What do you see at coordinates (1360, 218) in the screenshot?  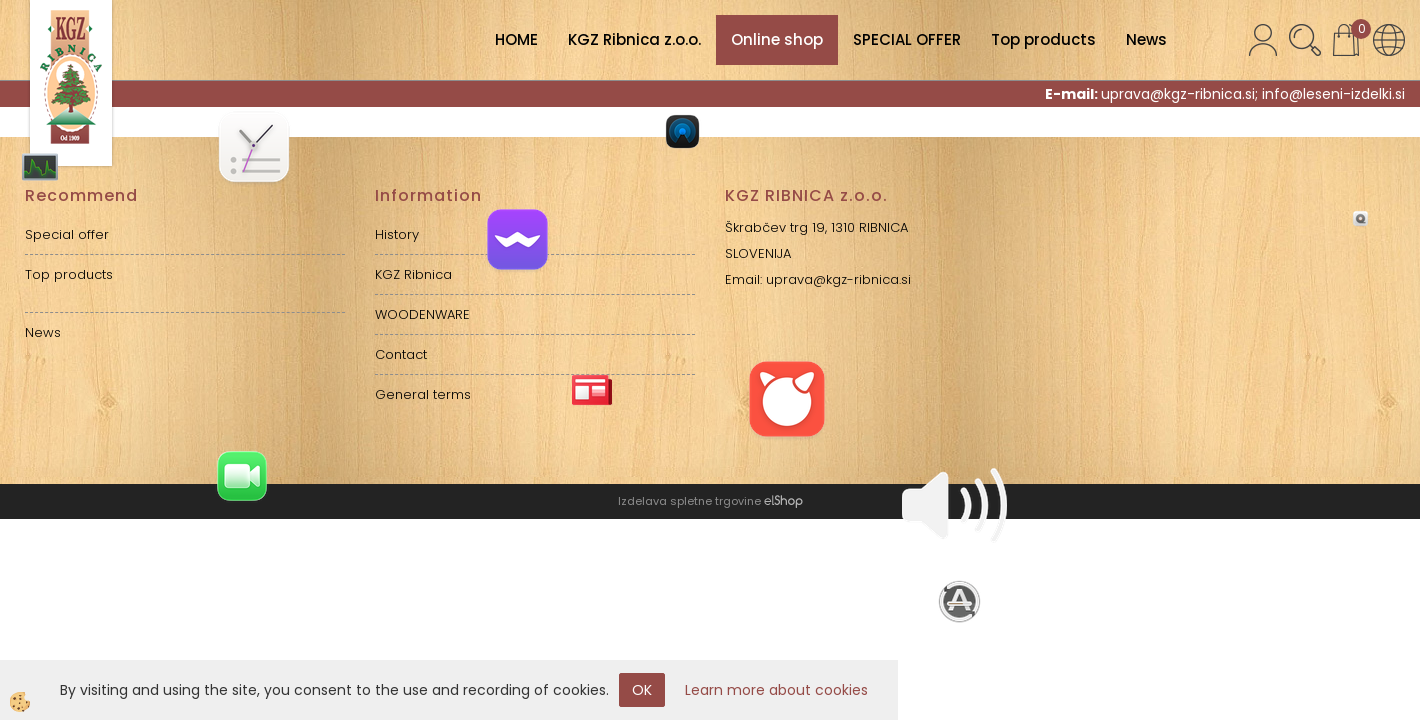 I see `open flatseal to manage flatpak permissions` at bounding box center [1360, 218].